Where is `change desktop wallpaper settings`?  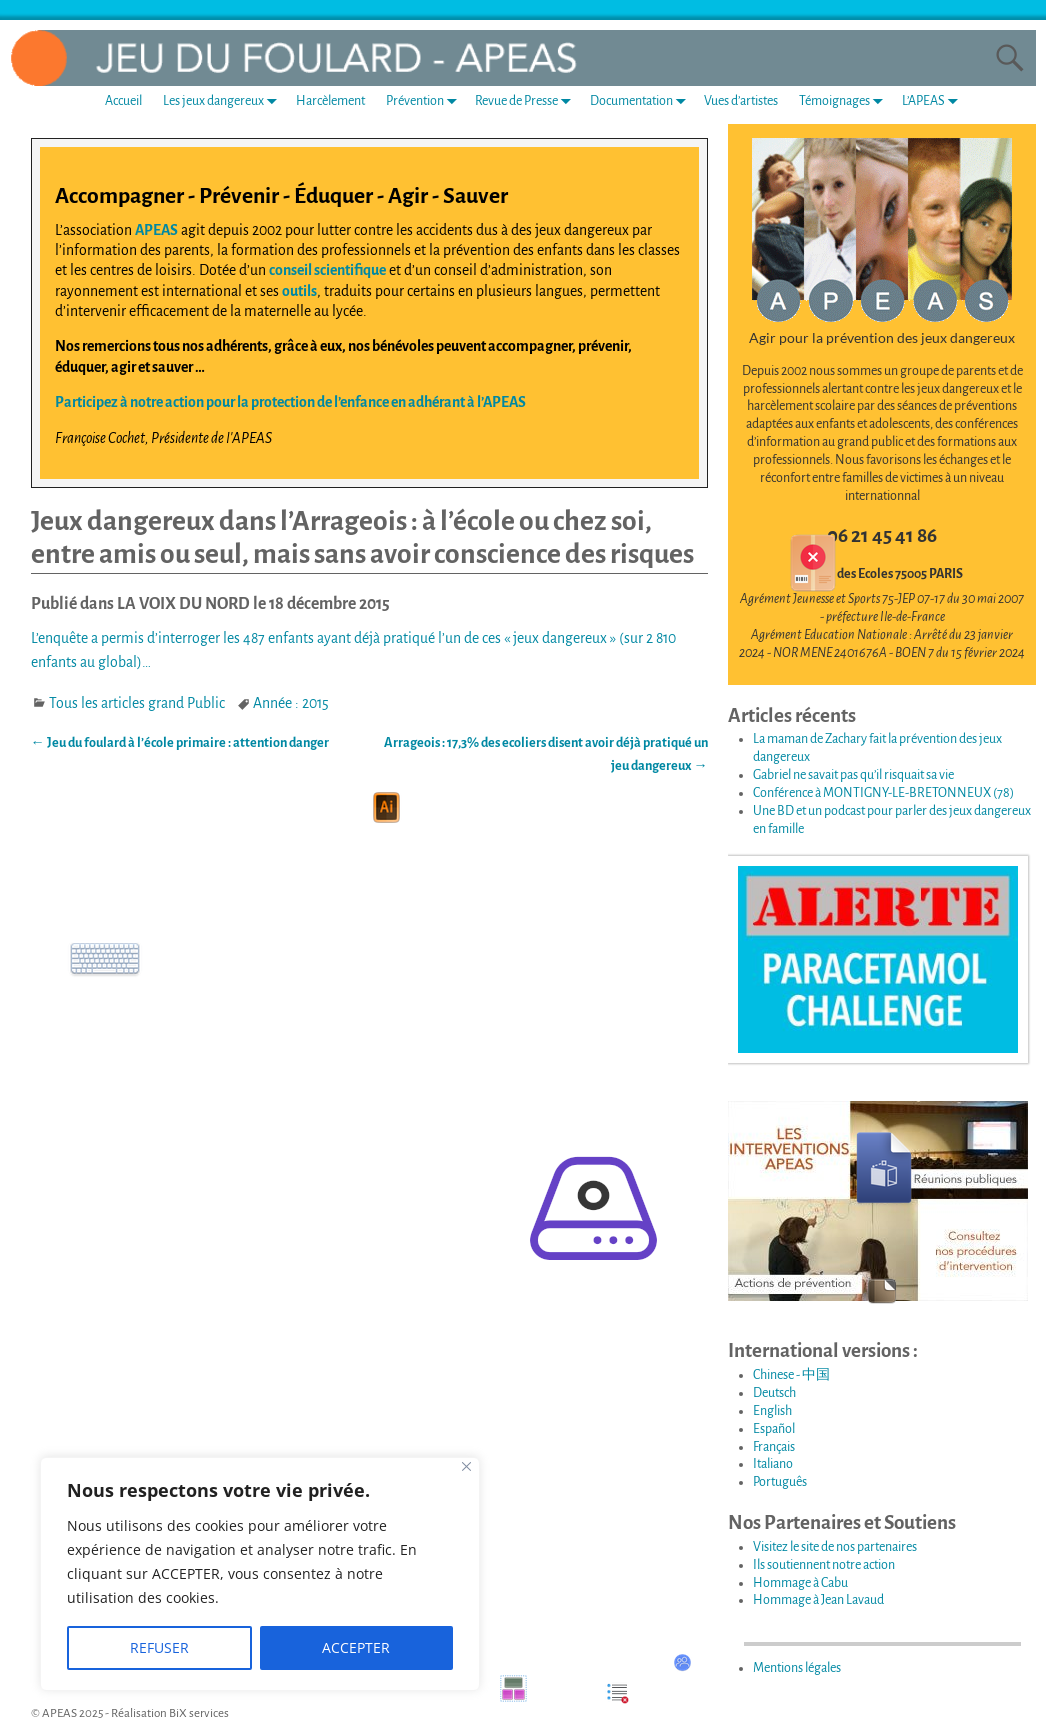
change desktop wallpaper settings is located at coordinates (882, 1290).